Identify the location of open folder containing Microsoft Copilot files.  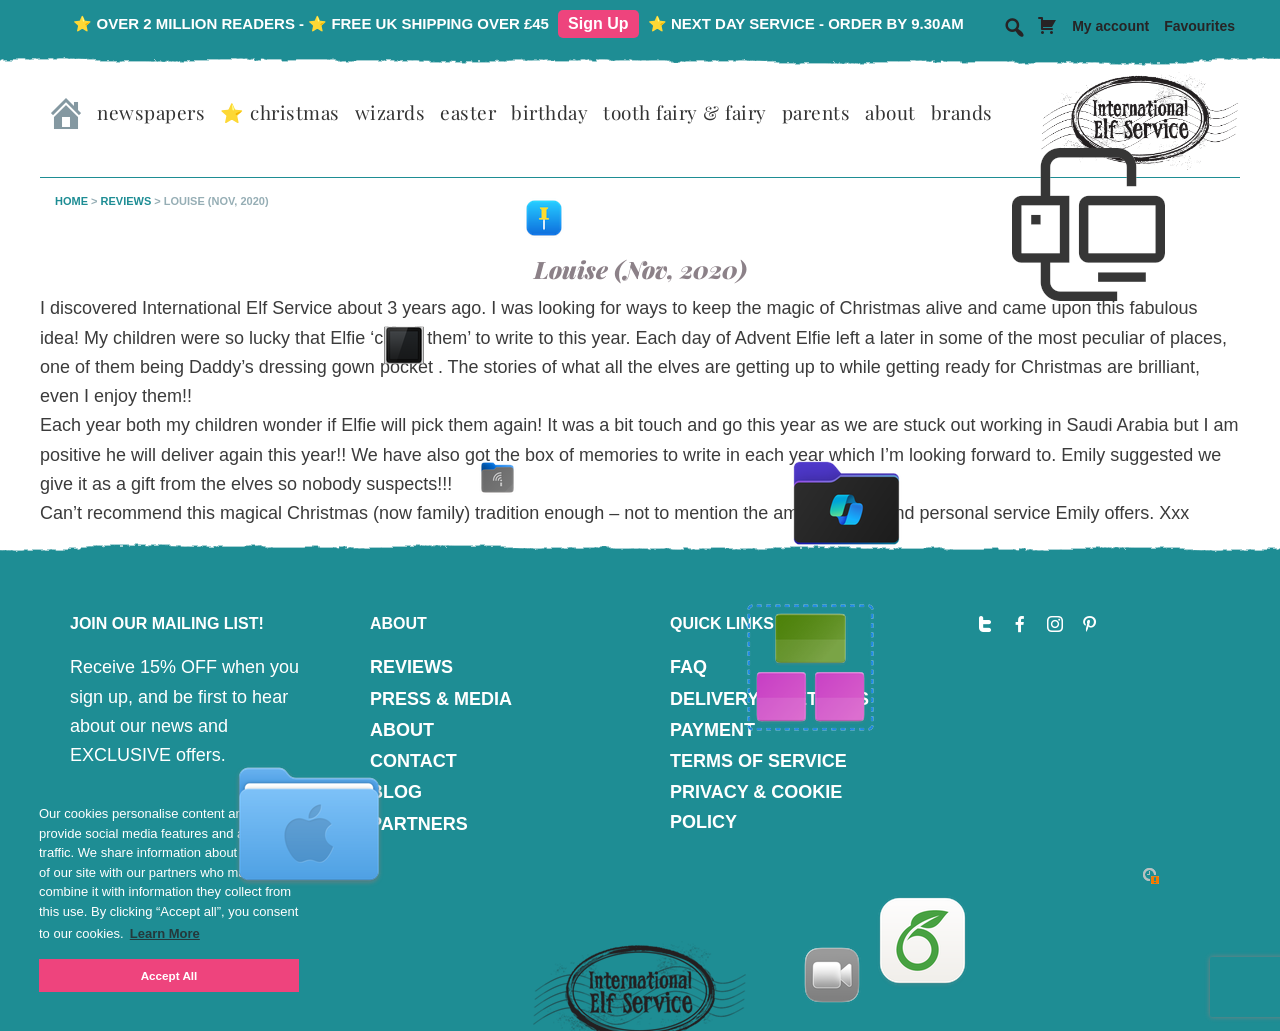
(846, 506).